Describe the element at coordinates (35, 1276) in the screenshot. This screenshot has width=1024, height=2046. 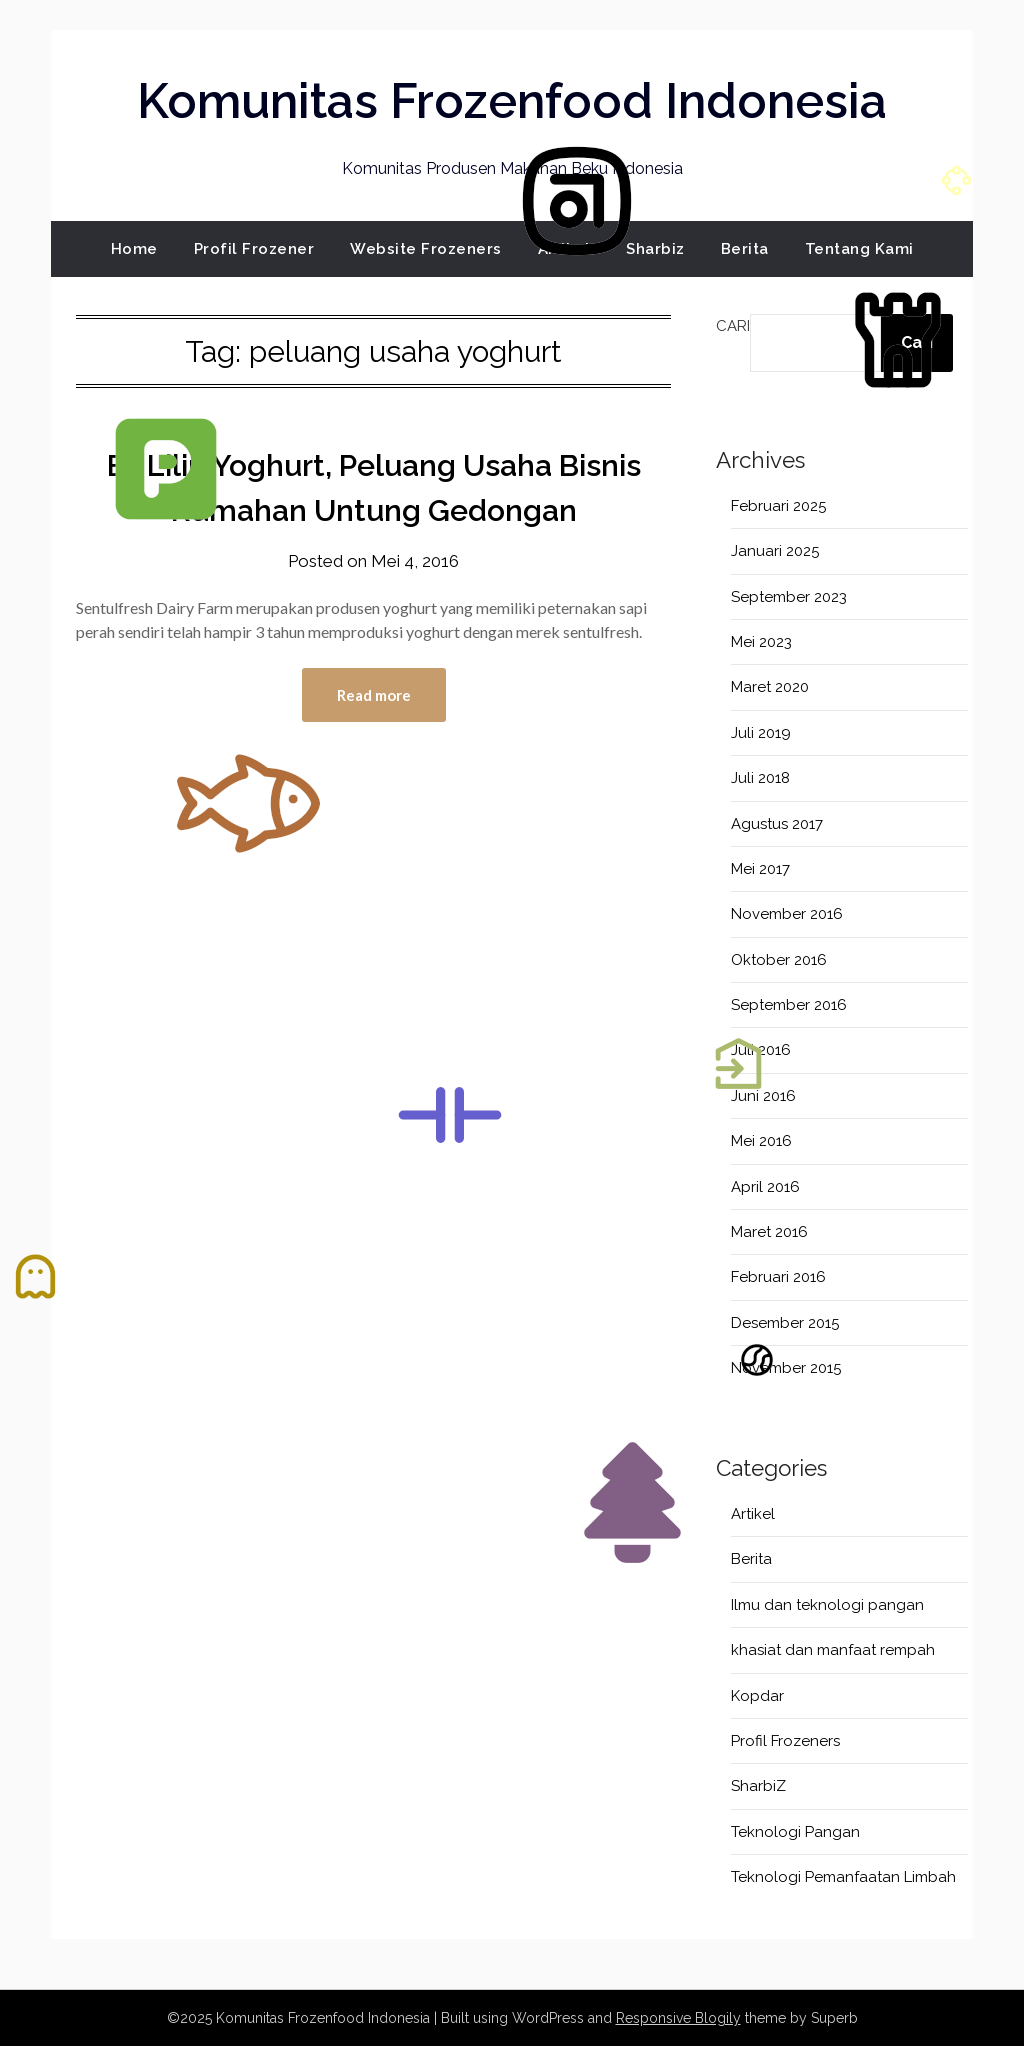
I see `toggle ghost mode or invisible status` at that location.